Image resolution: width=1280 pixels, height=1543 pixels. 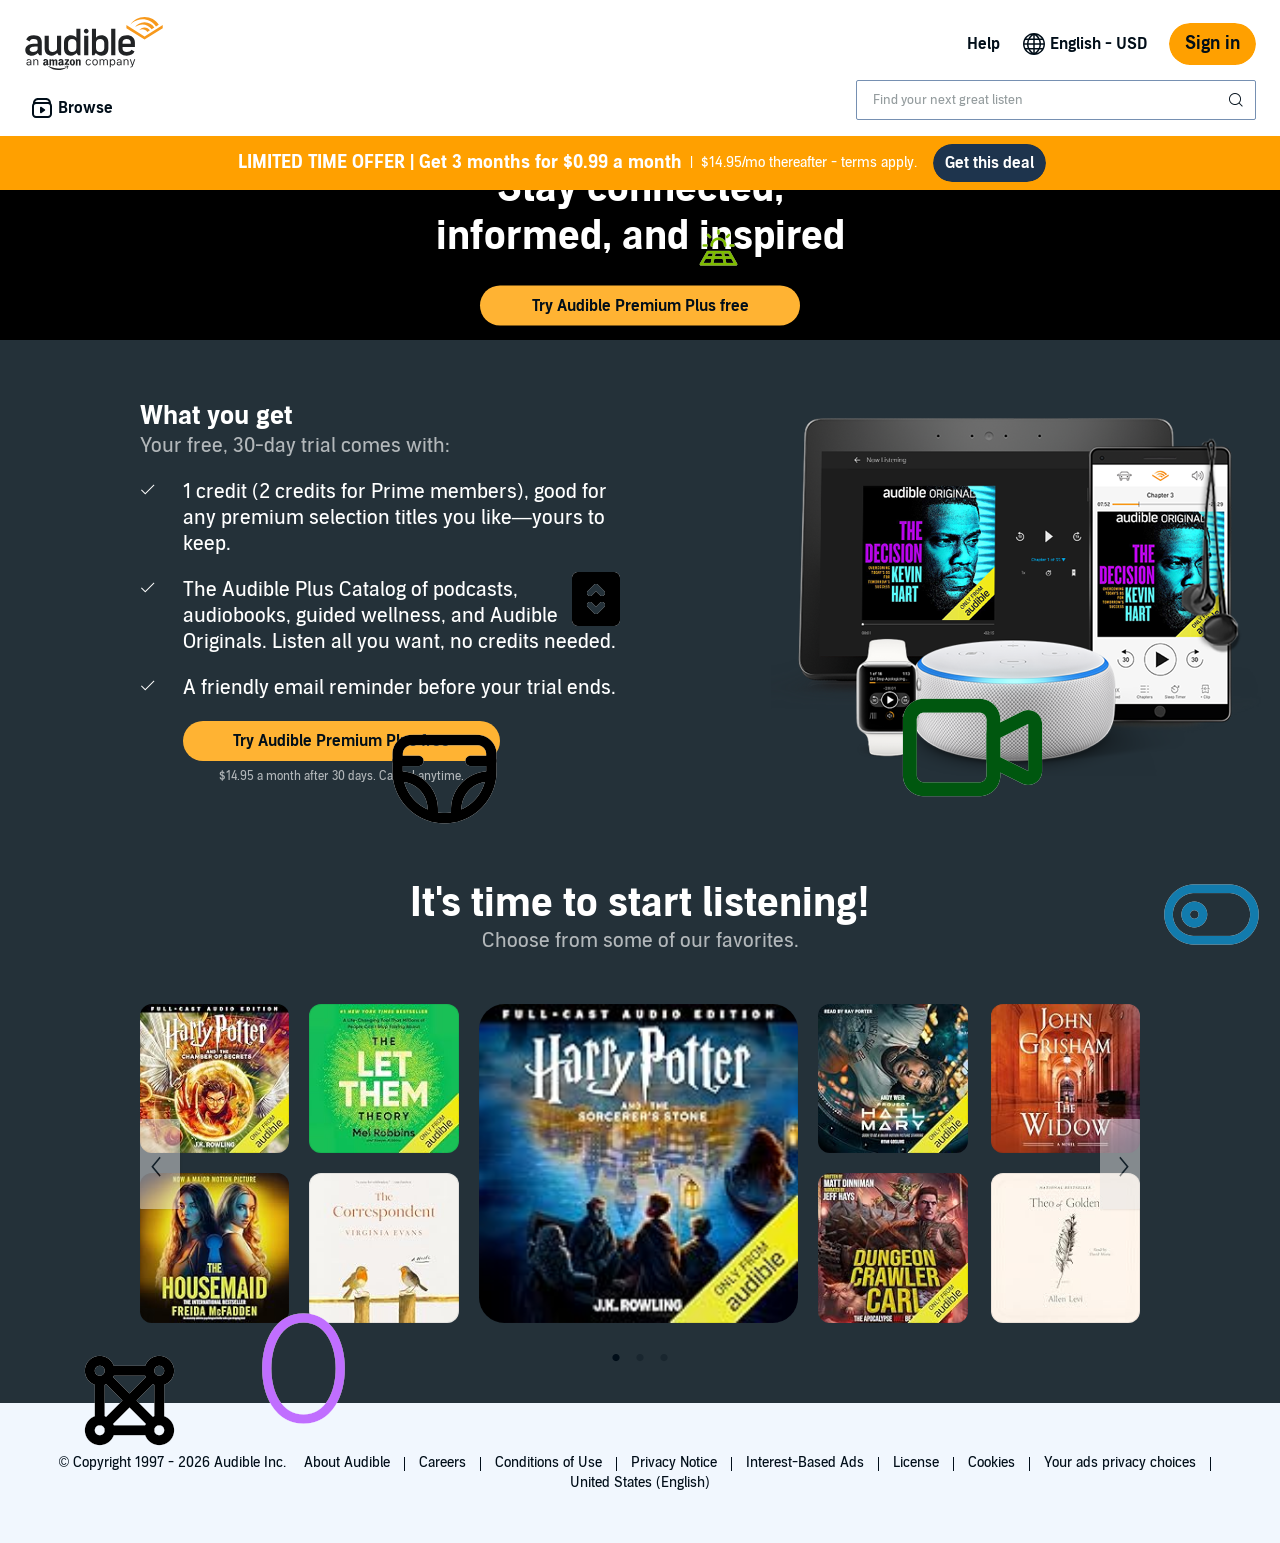 I want to click on access elevator controls or floor selection, so click(x=596, y=599).